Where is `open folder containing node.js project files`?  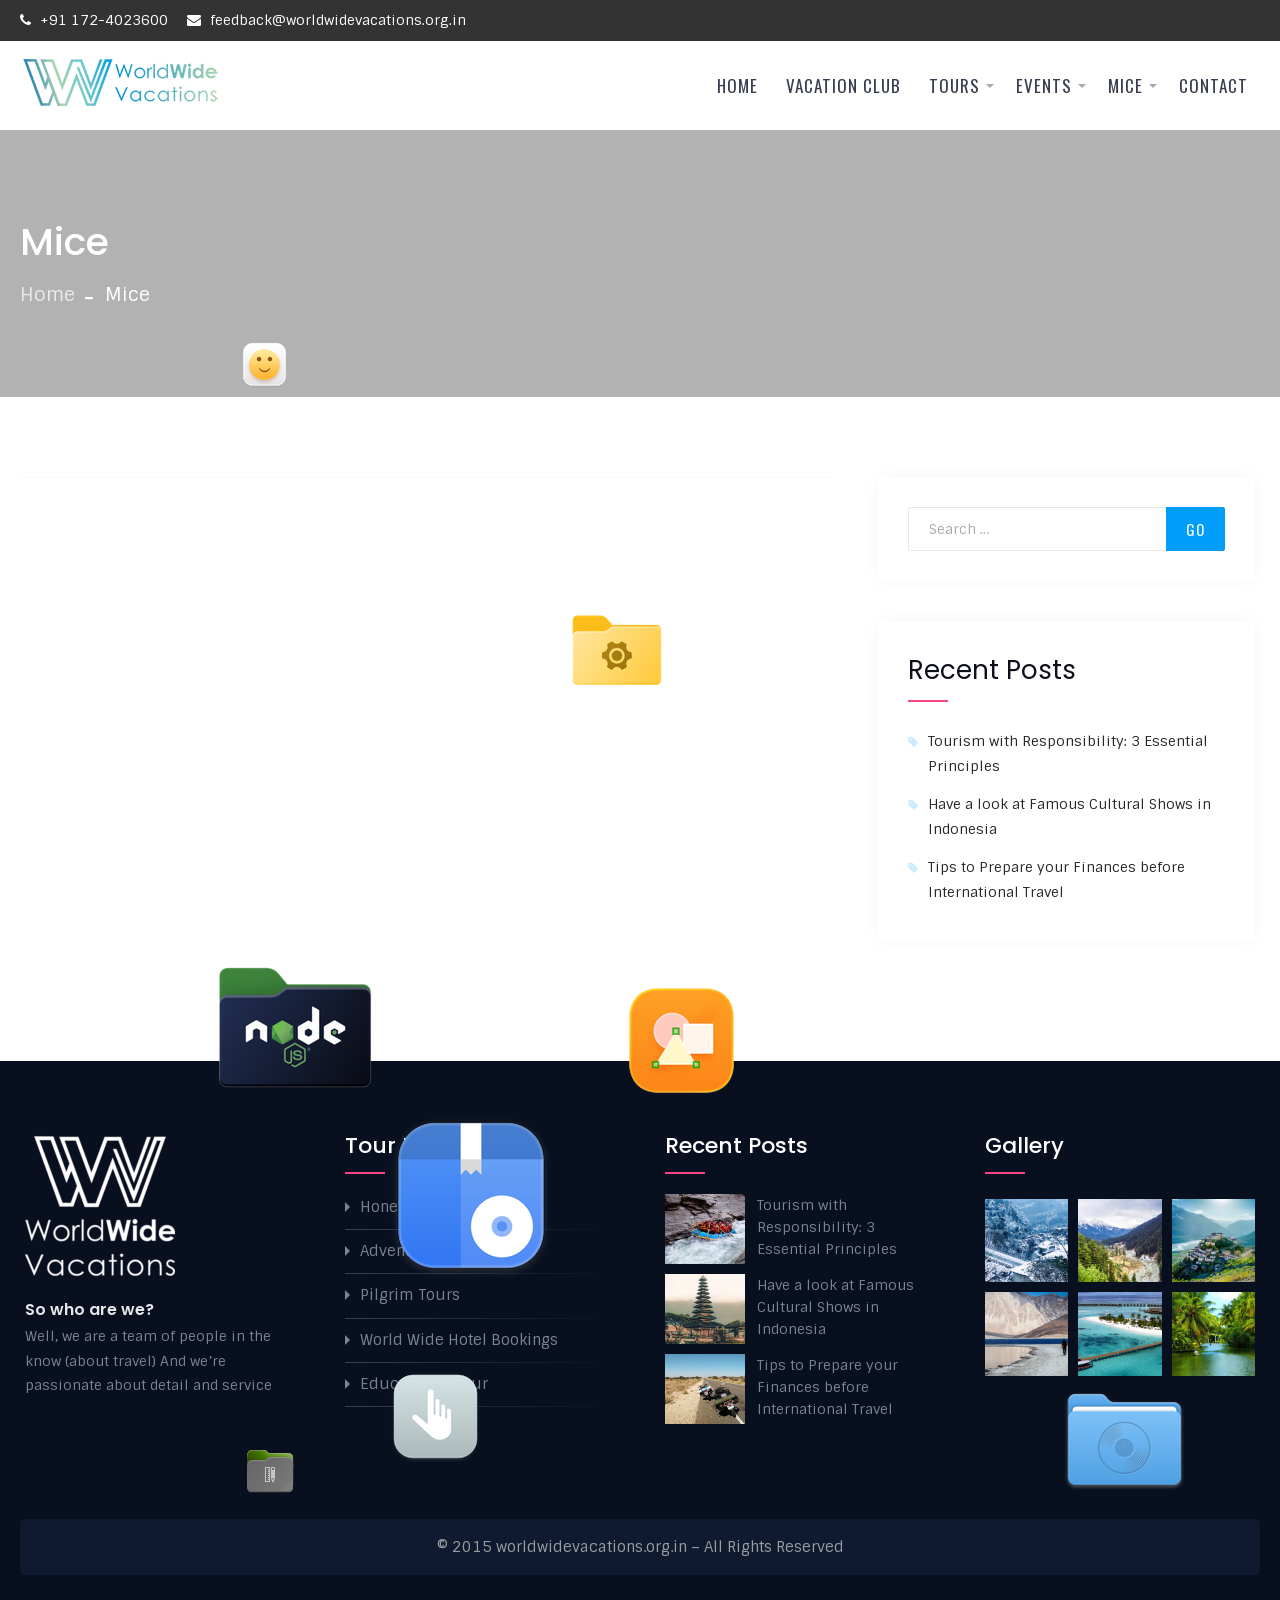 open folder containing node.js project files is located at coordinates (294, 1031).